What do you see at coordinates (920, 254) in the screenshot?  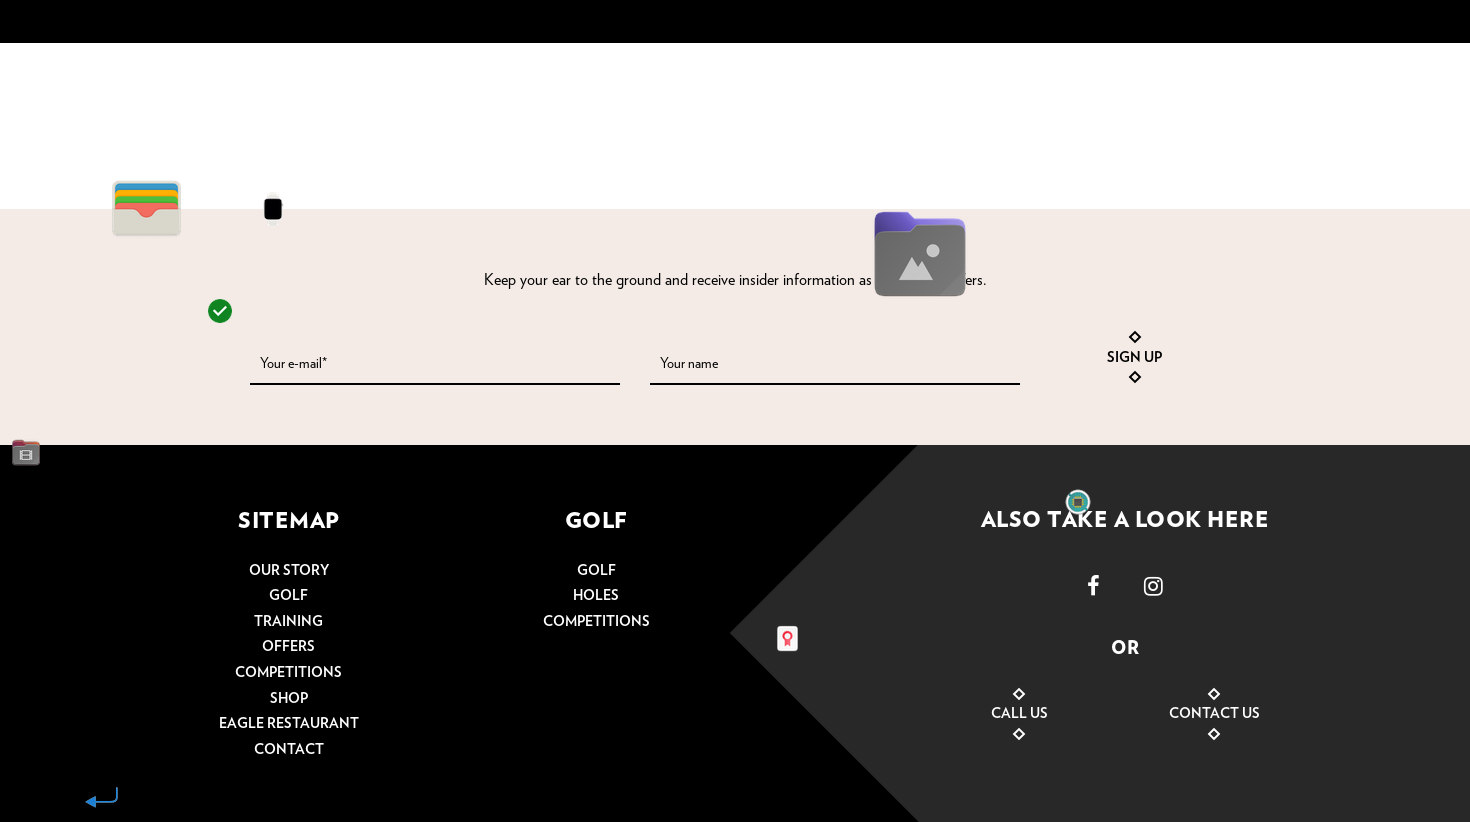 I see `open your pictures folder` at bounding box center [920, 254].